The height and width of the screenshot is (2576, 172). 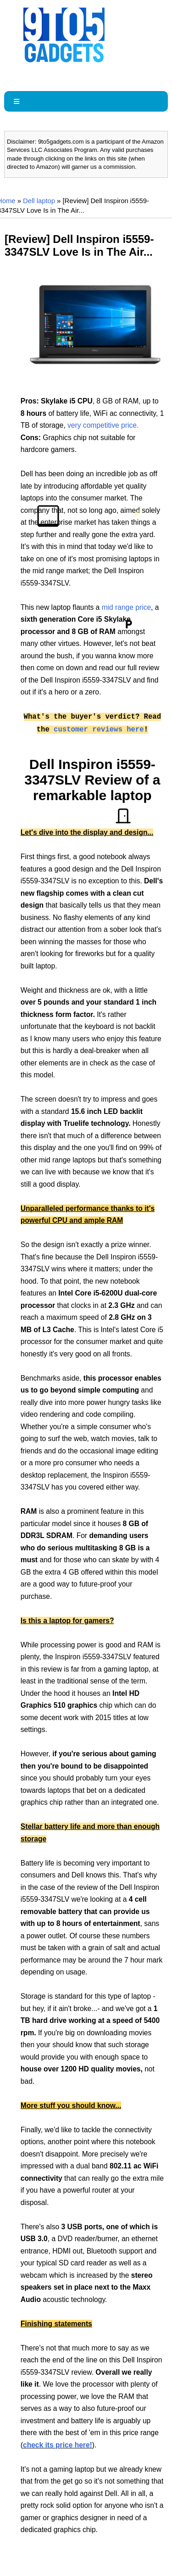 I want to click on access settings or configuration options, so click(x=137, y=513).